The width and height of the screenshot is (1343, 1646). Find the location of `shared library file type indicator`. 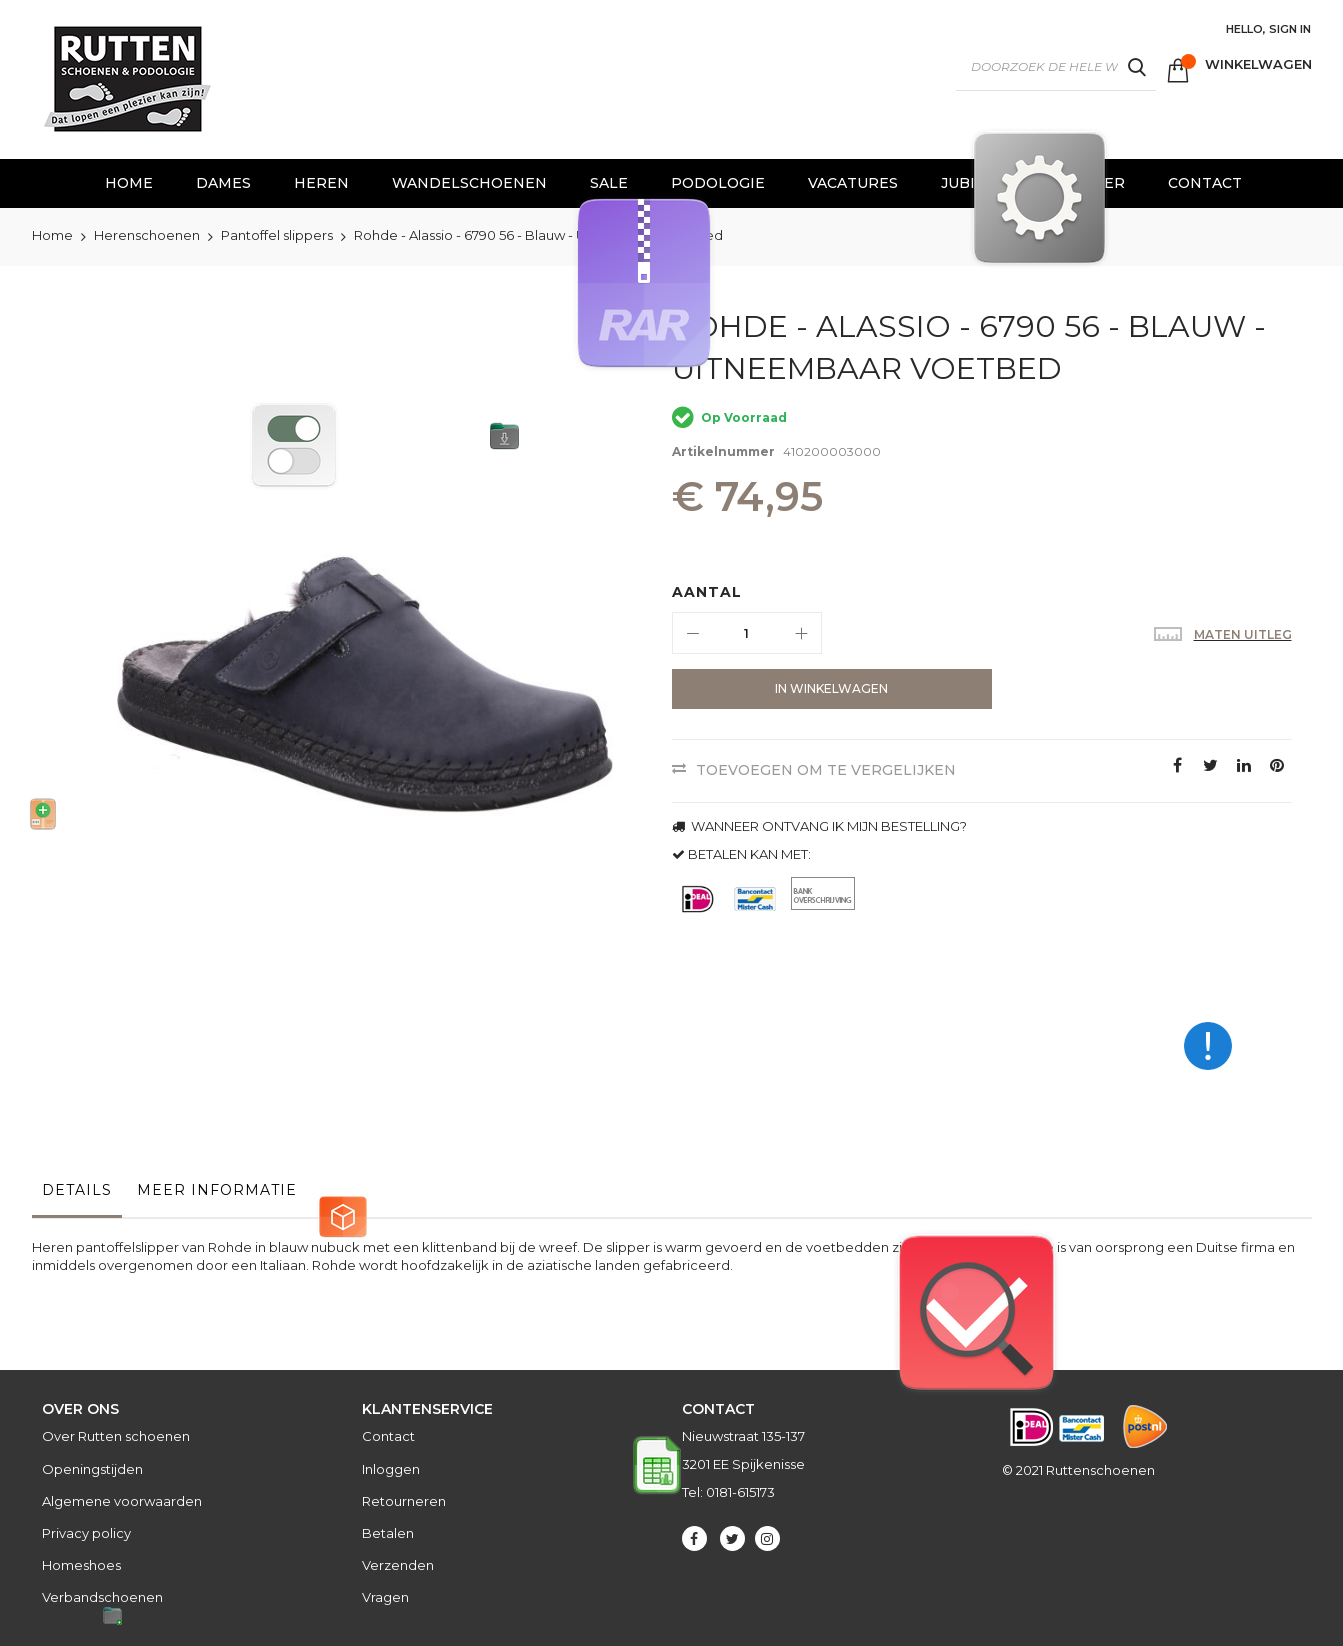

shared library file type indicator is located at coordinates (1039, 197).